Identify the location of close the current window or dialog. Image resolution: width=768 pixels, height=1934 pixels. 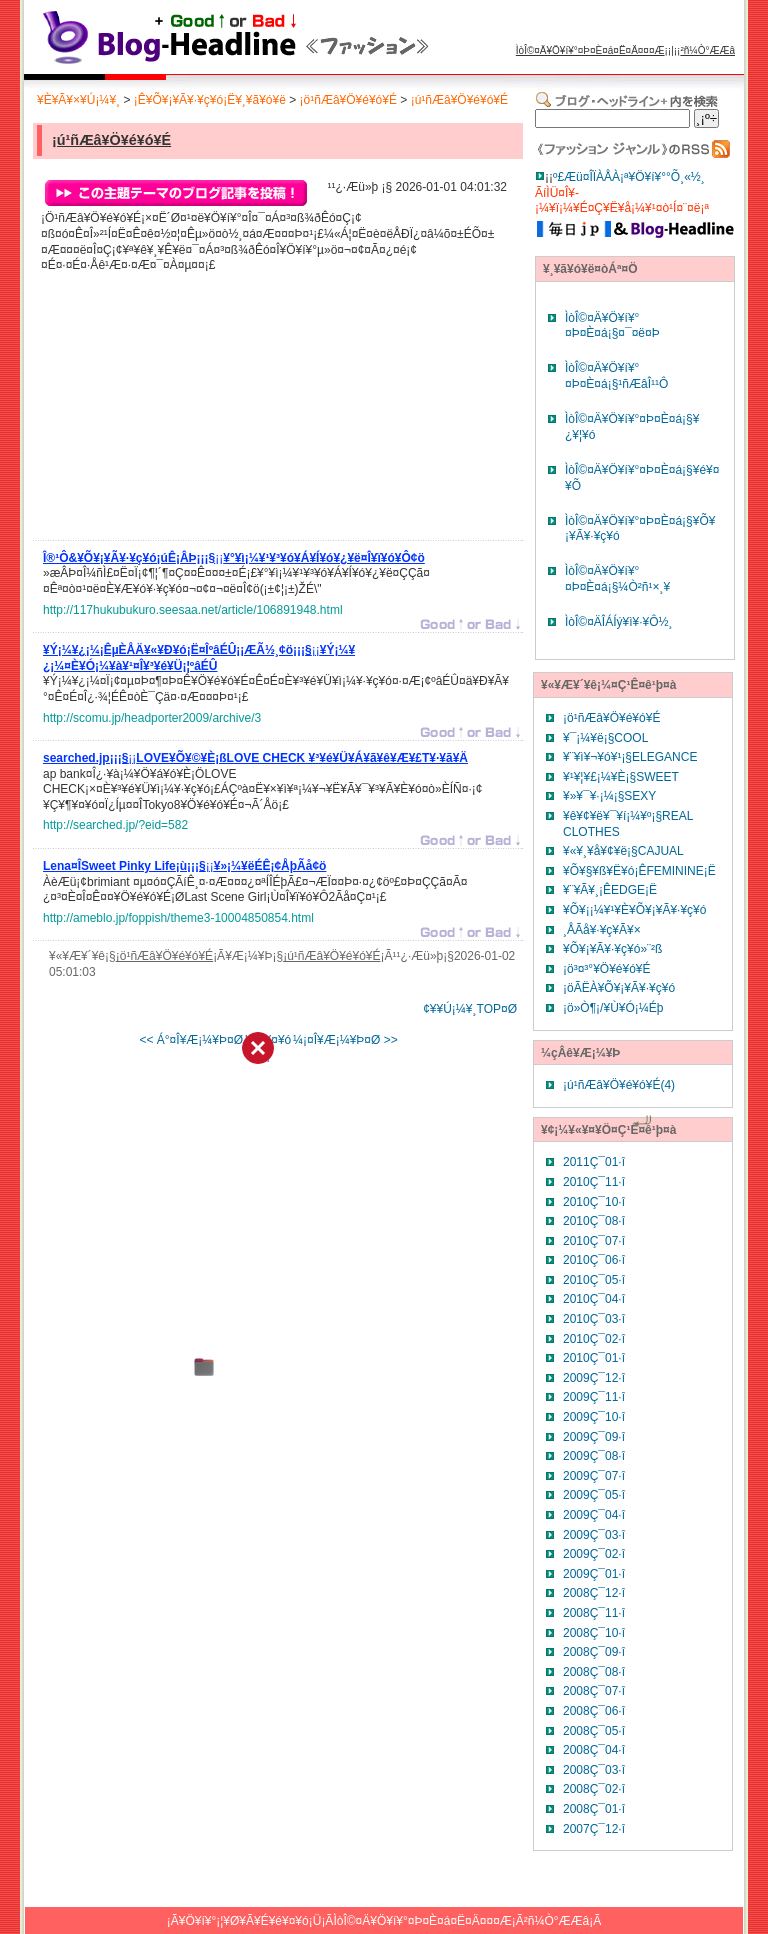
(258, 1048).